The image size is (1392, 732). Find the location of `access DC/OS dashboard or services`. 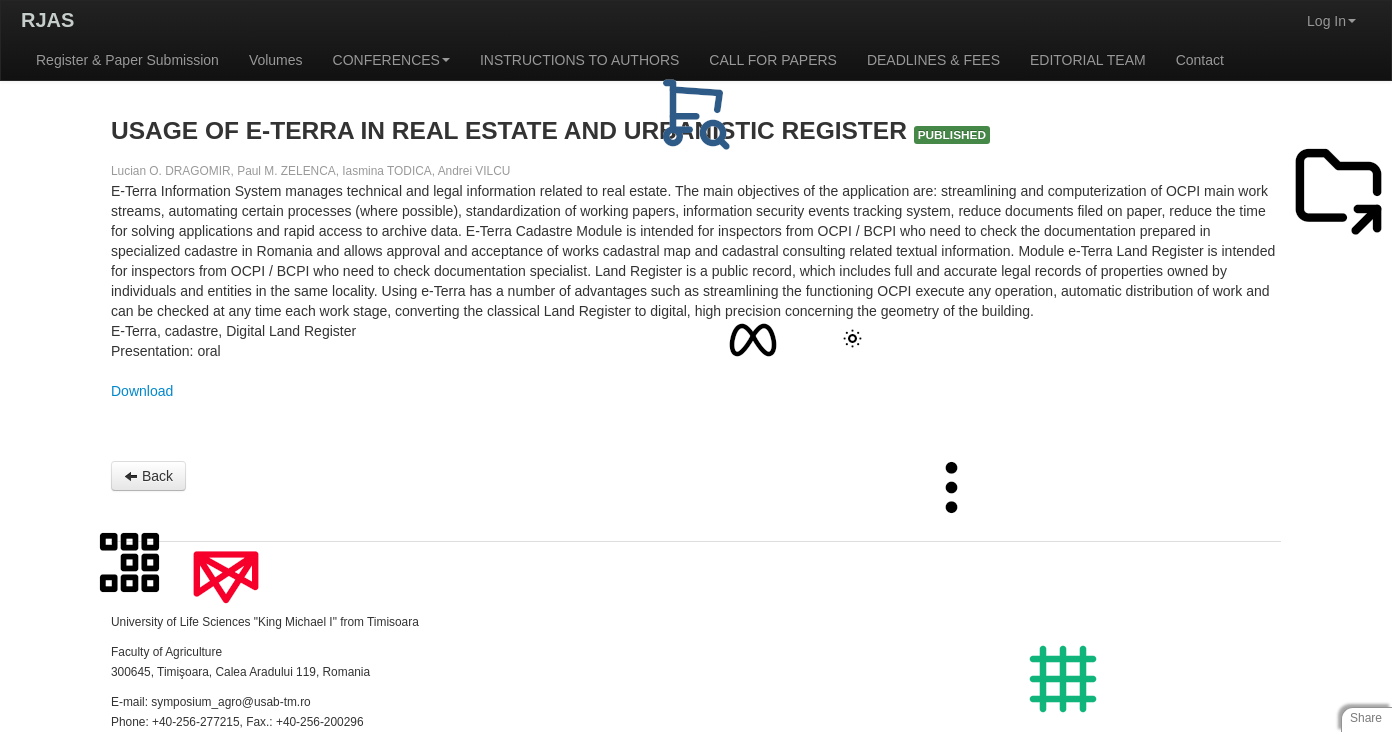

access DC/OS dashboard or services is located at coordinates (226, 574).